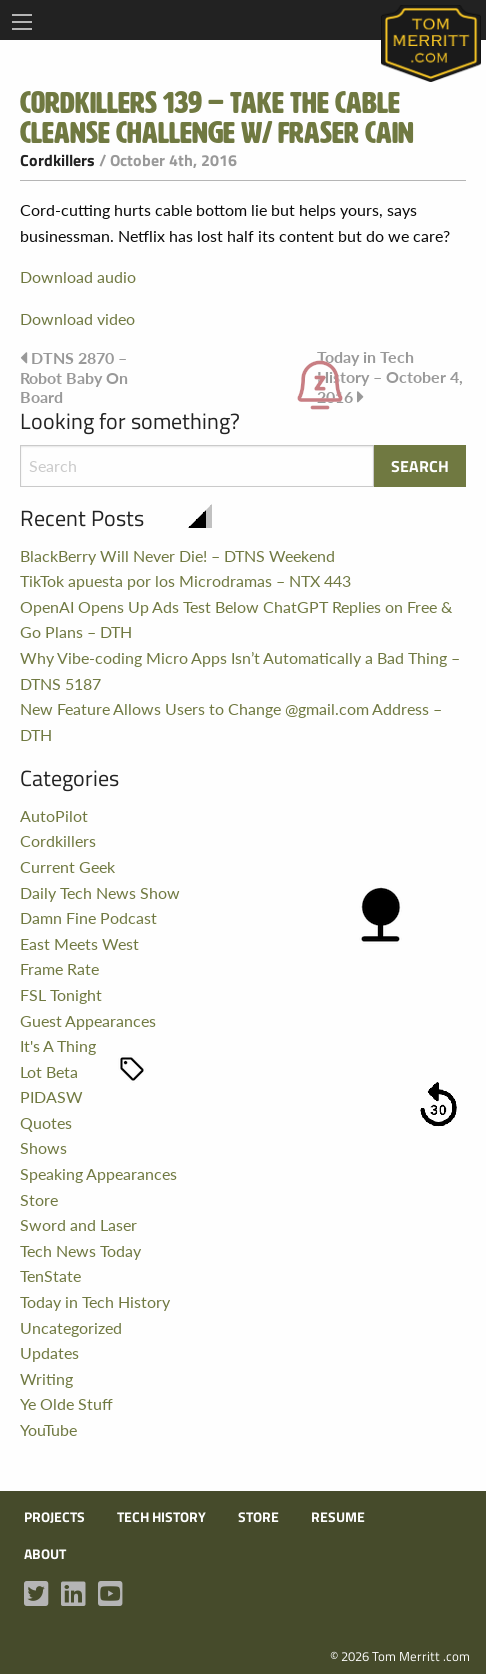  What do you see at coordinates (438, 1105) in the screenshot?
I see `rewind 30 seconds` at bounding box center [438, 1105].